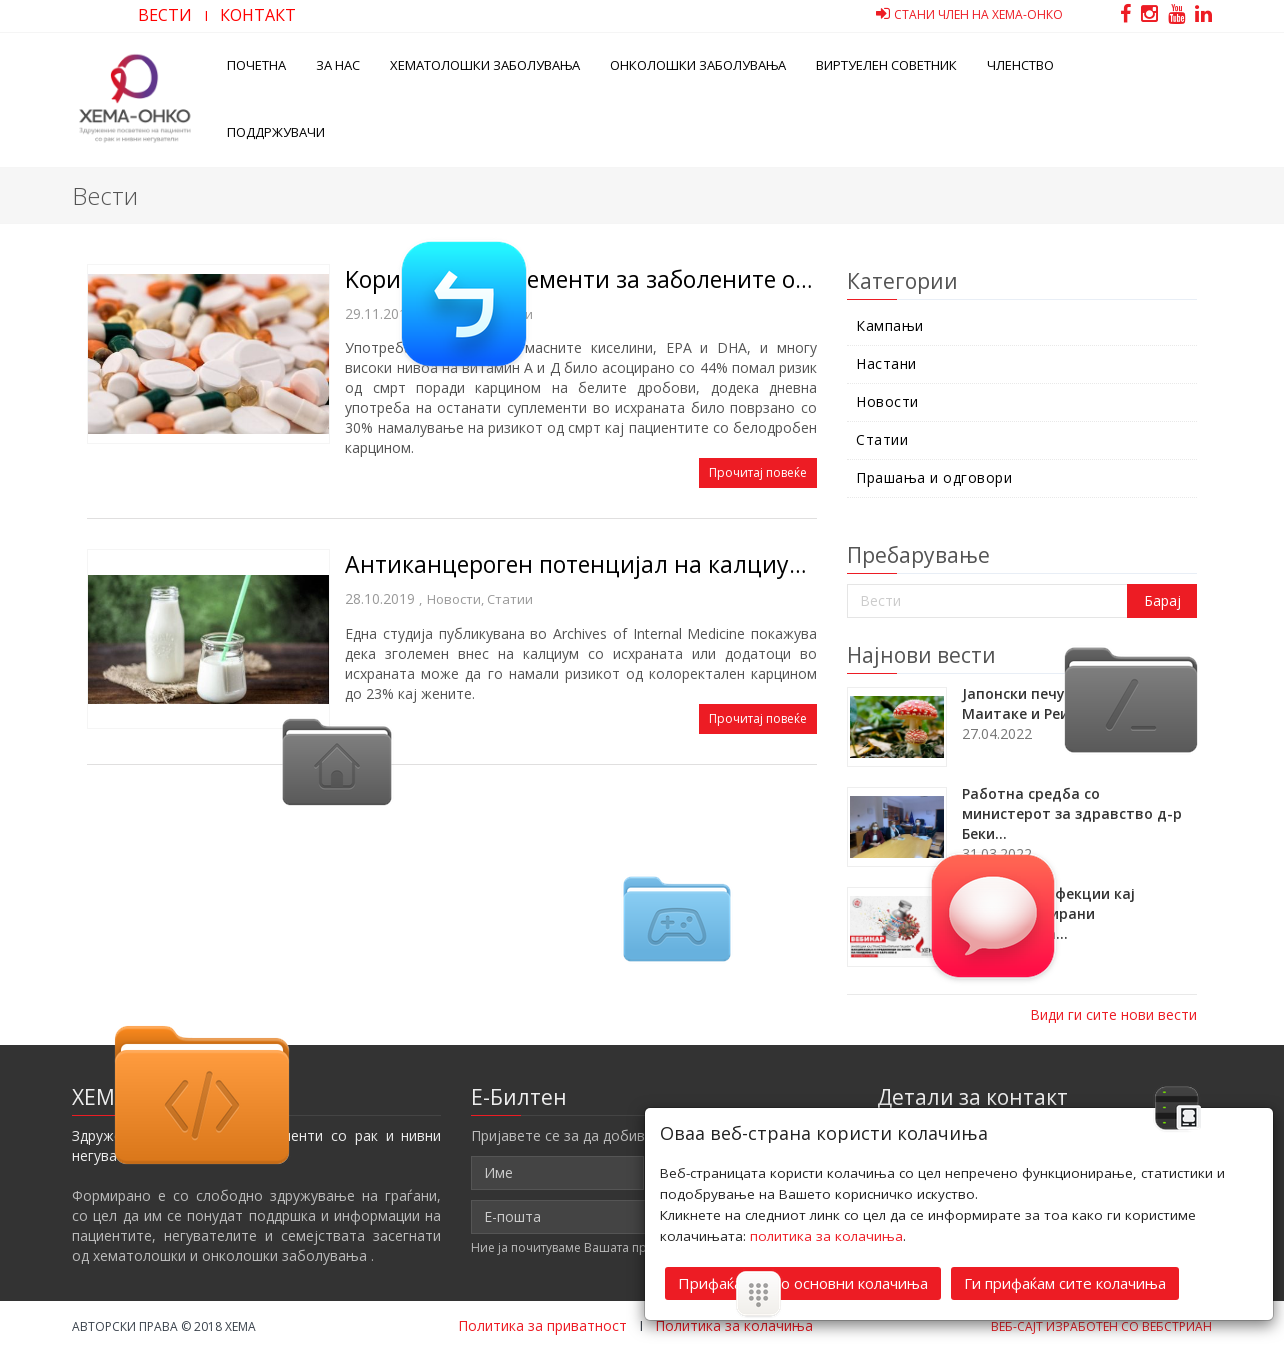  I want to click on open folder containing code or development files, so click(202, 1095).